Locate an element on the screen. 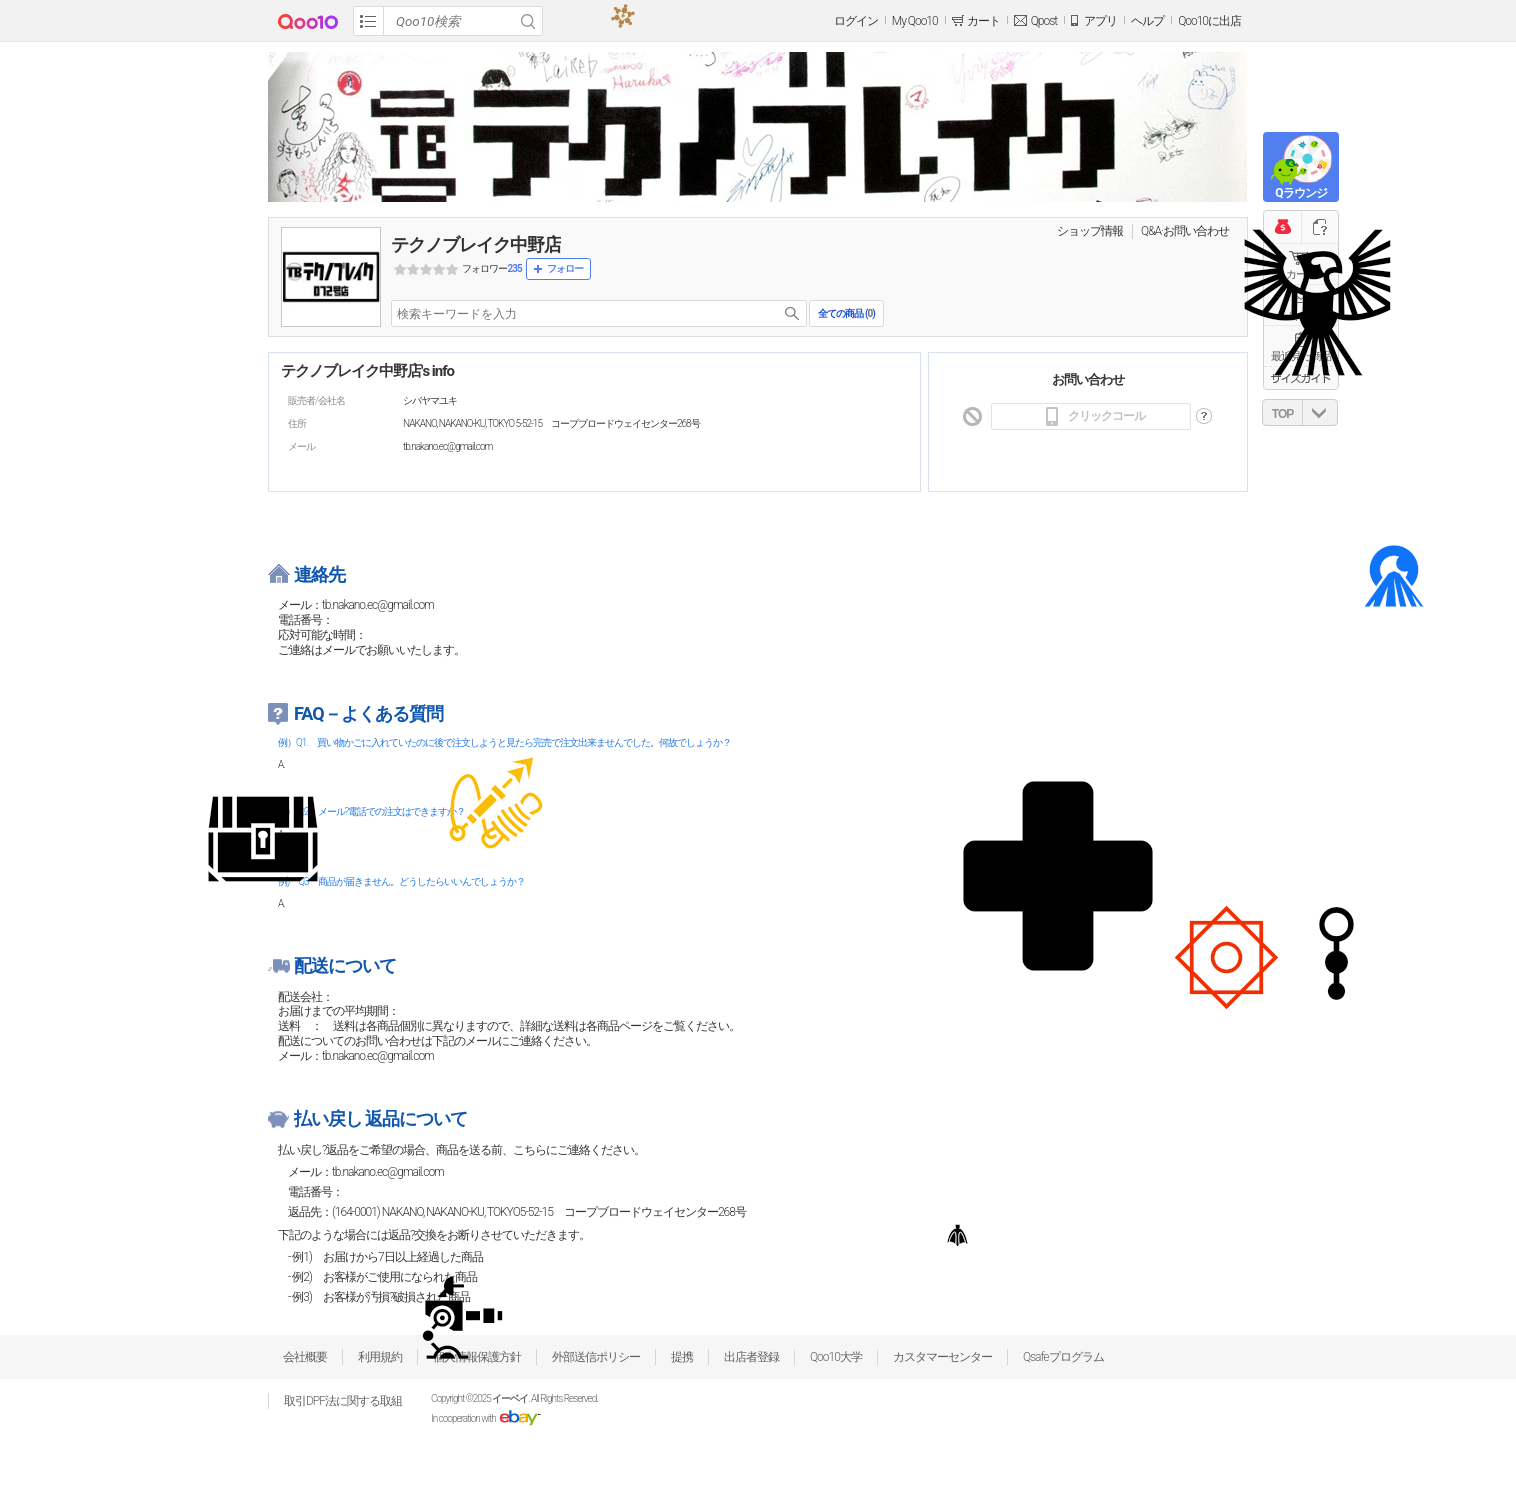 This screenshot has height=1490, width=1516. indicates a nodular or clustered data structure is located at coordinates (1336, 953).